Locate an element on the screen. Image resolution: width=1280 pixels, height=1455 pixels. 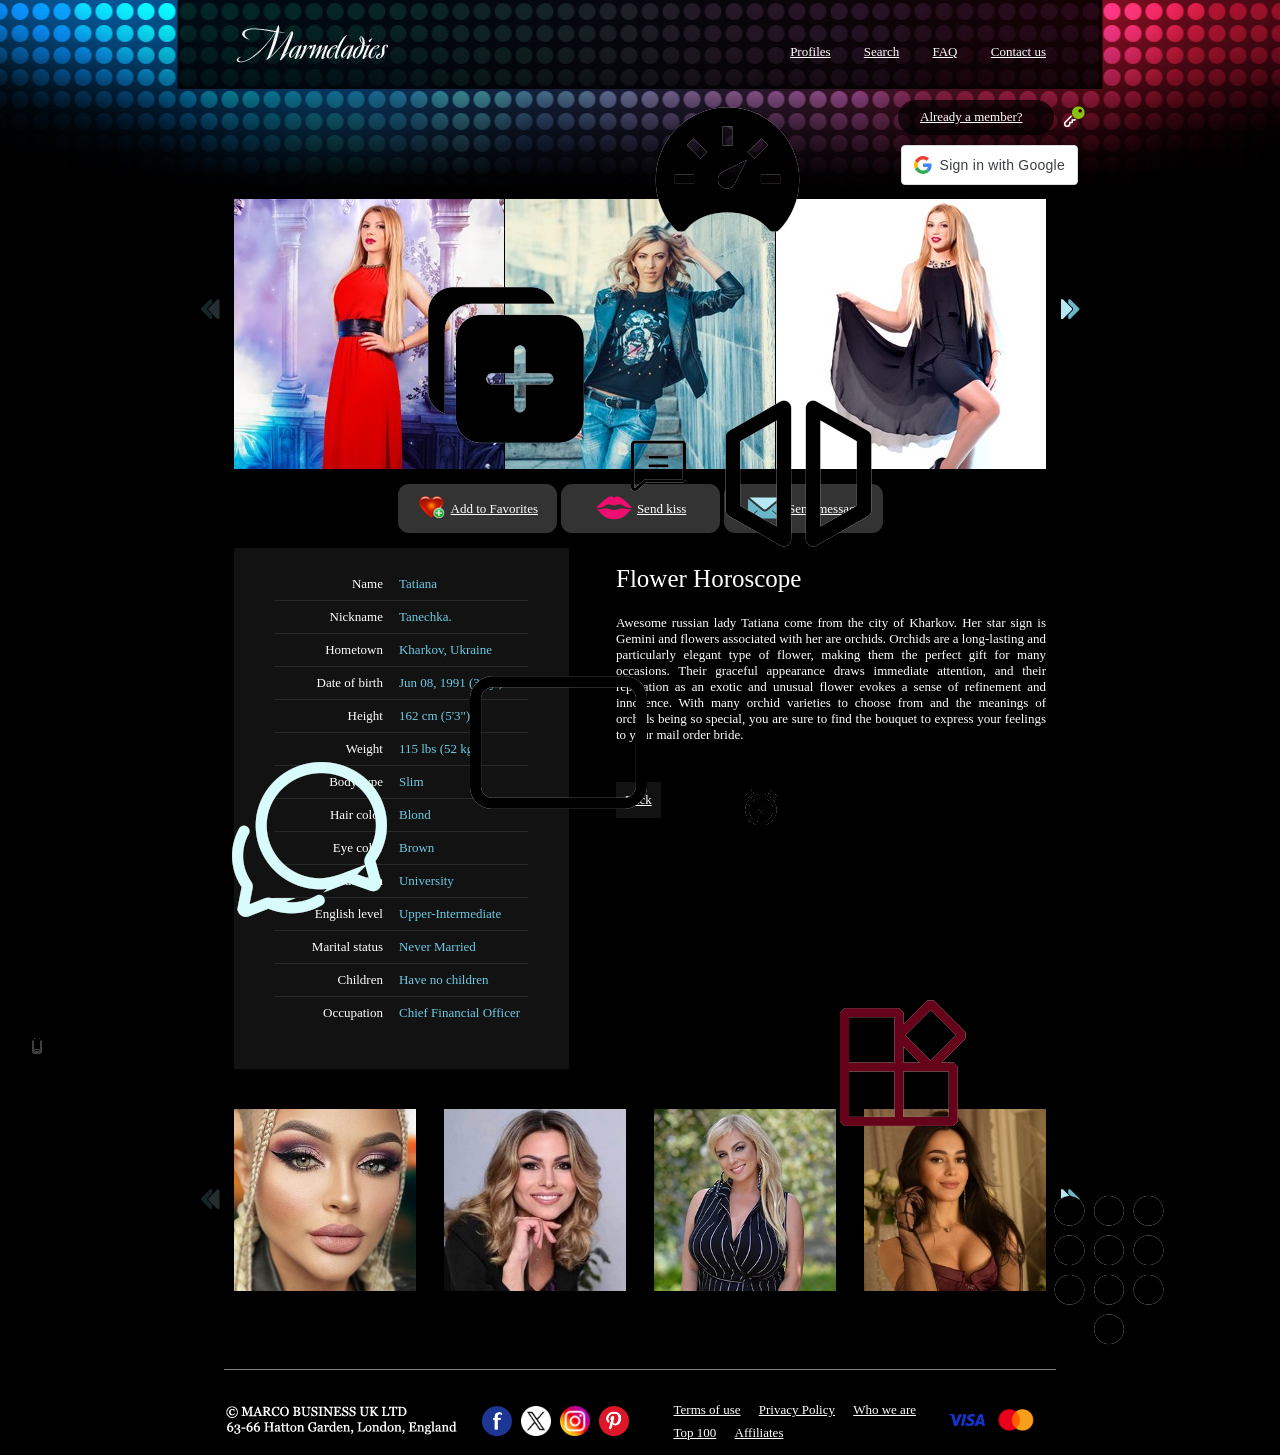
snooze an alarm or reminder is located at coordinates (761, 808).